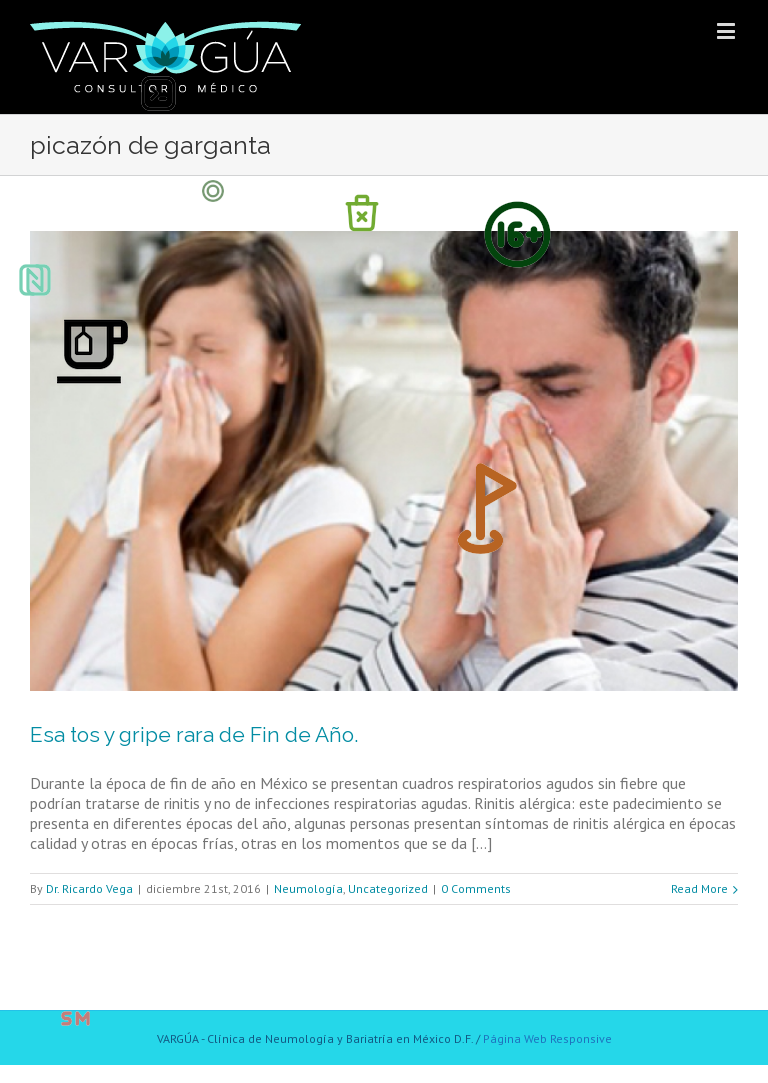 Image resolution: width=768 pixels, height=1083 pixels. Describe the element at coordinates (75, 1018) in the screenshot. I see `indicates a service mark designation` at that location.